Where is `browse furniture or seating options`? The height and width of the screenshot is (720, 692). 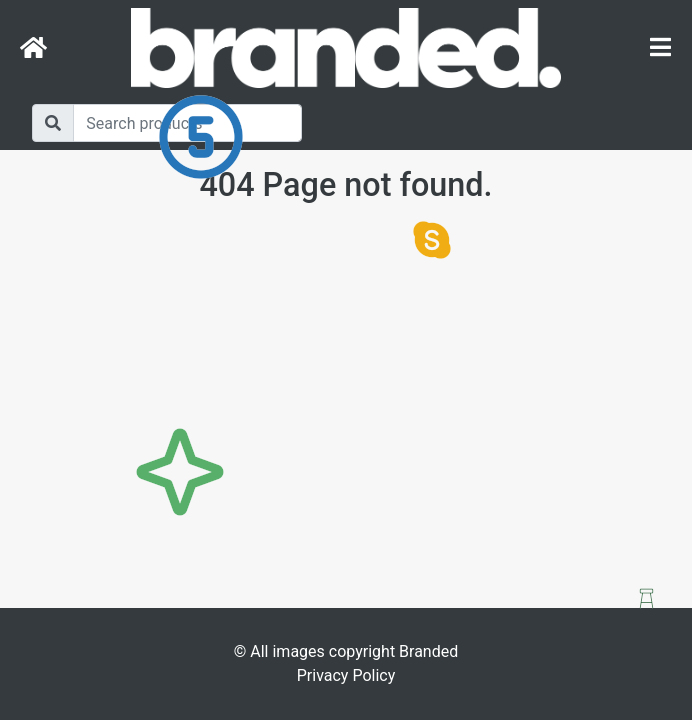 browse furniture or seating options is located at coordinates (646, 598).